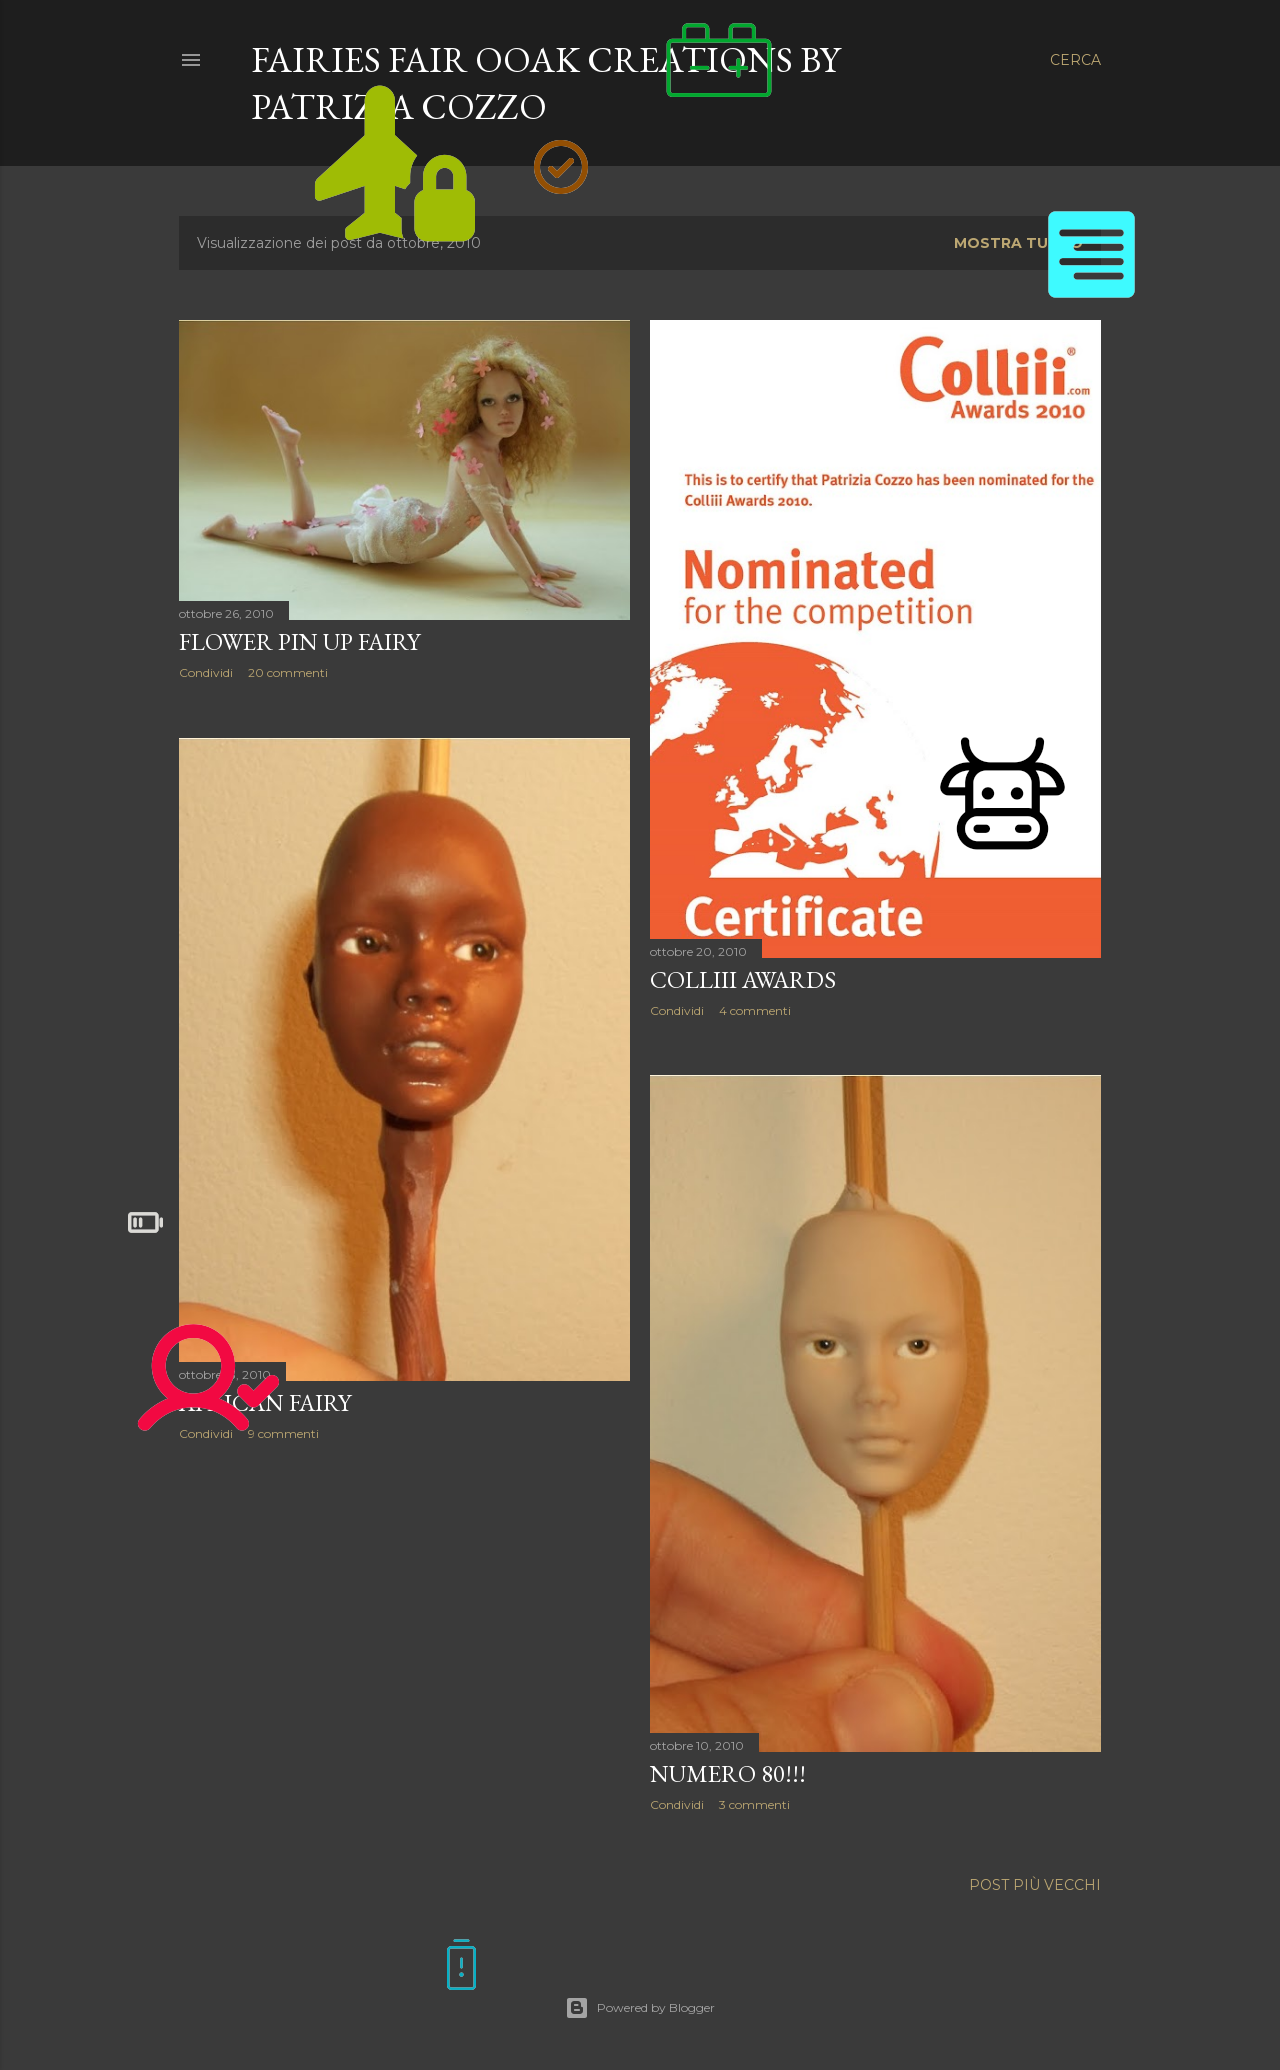 This screenshot has height=2070, width=1280. I want to click on indicates medium battery level, so click(145, 1222).